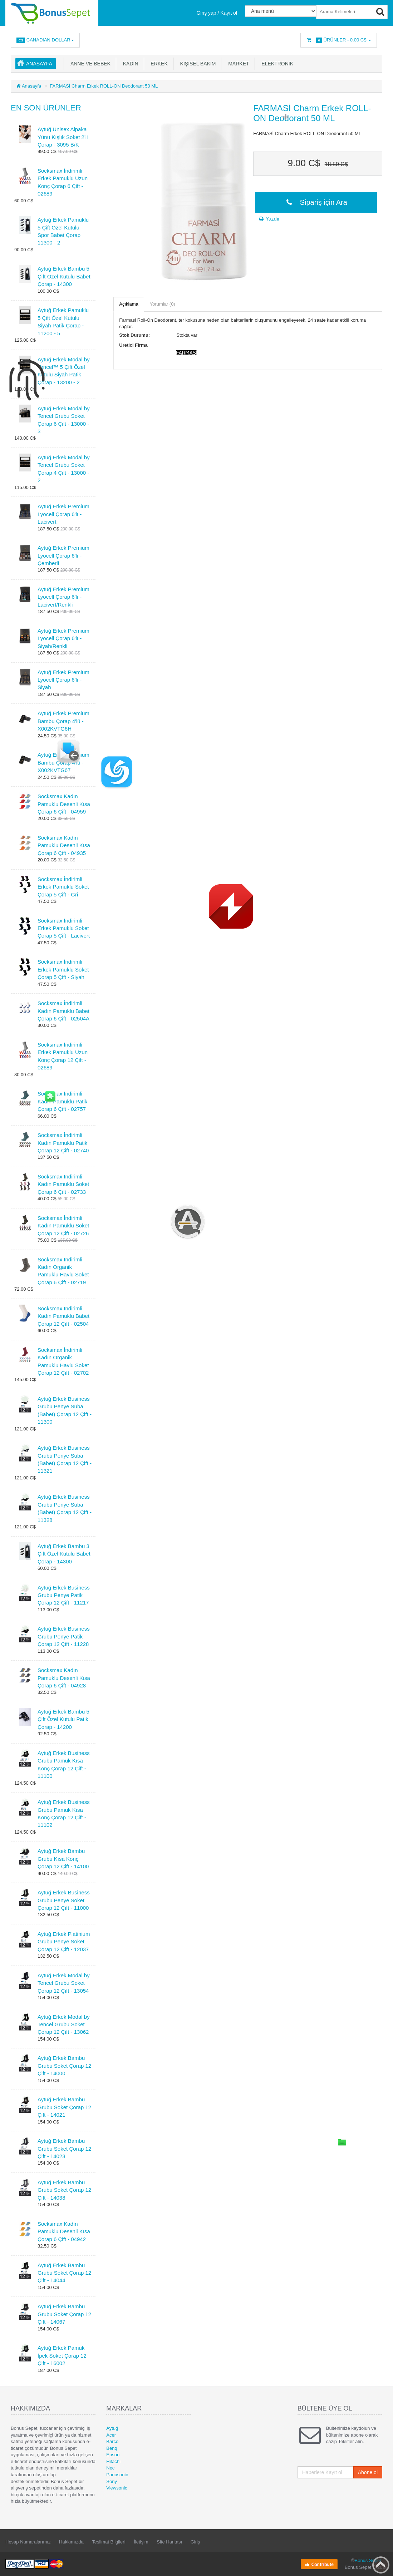 This screenshot has height=2576, width=393. Describe the element at coordinates (27, 380) in the screenshot. I see `authenticate with fingerprint` at that location.